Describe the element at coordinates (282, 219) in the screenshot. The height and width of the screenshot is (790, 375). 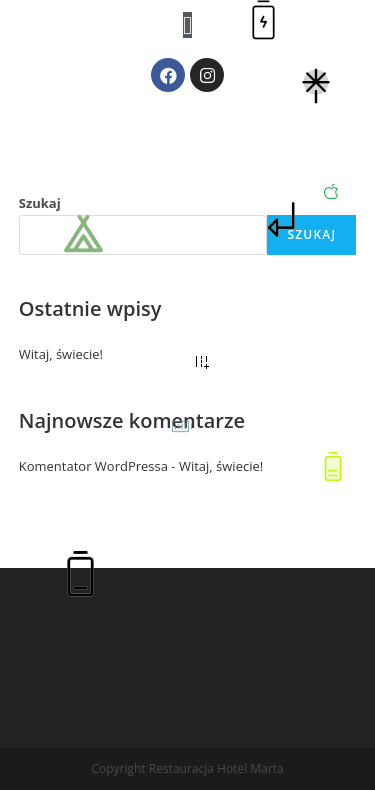
I see `return to previous line or entry` at that location.